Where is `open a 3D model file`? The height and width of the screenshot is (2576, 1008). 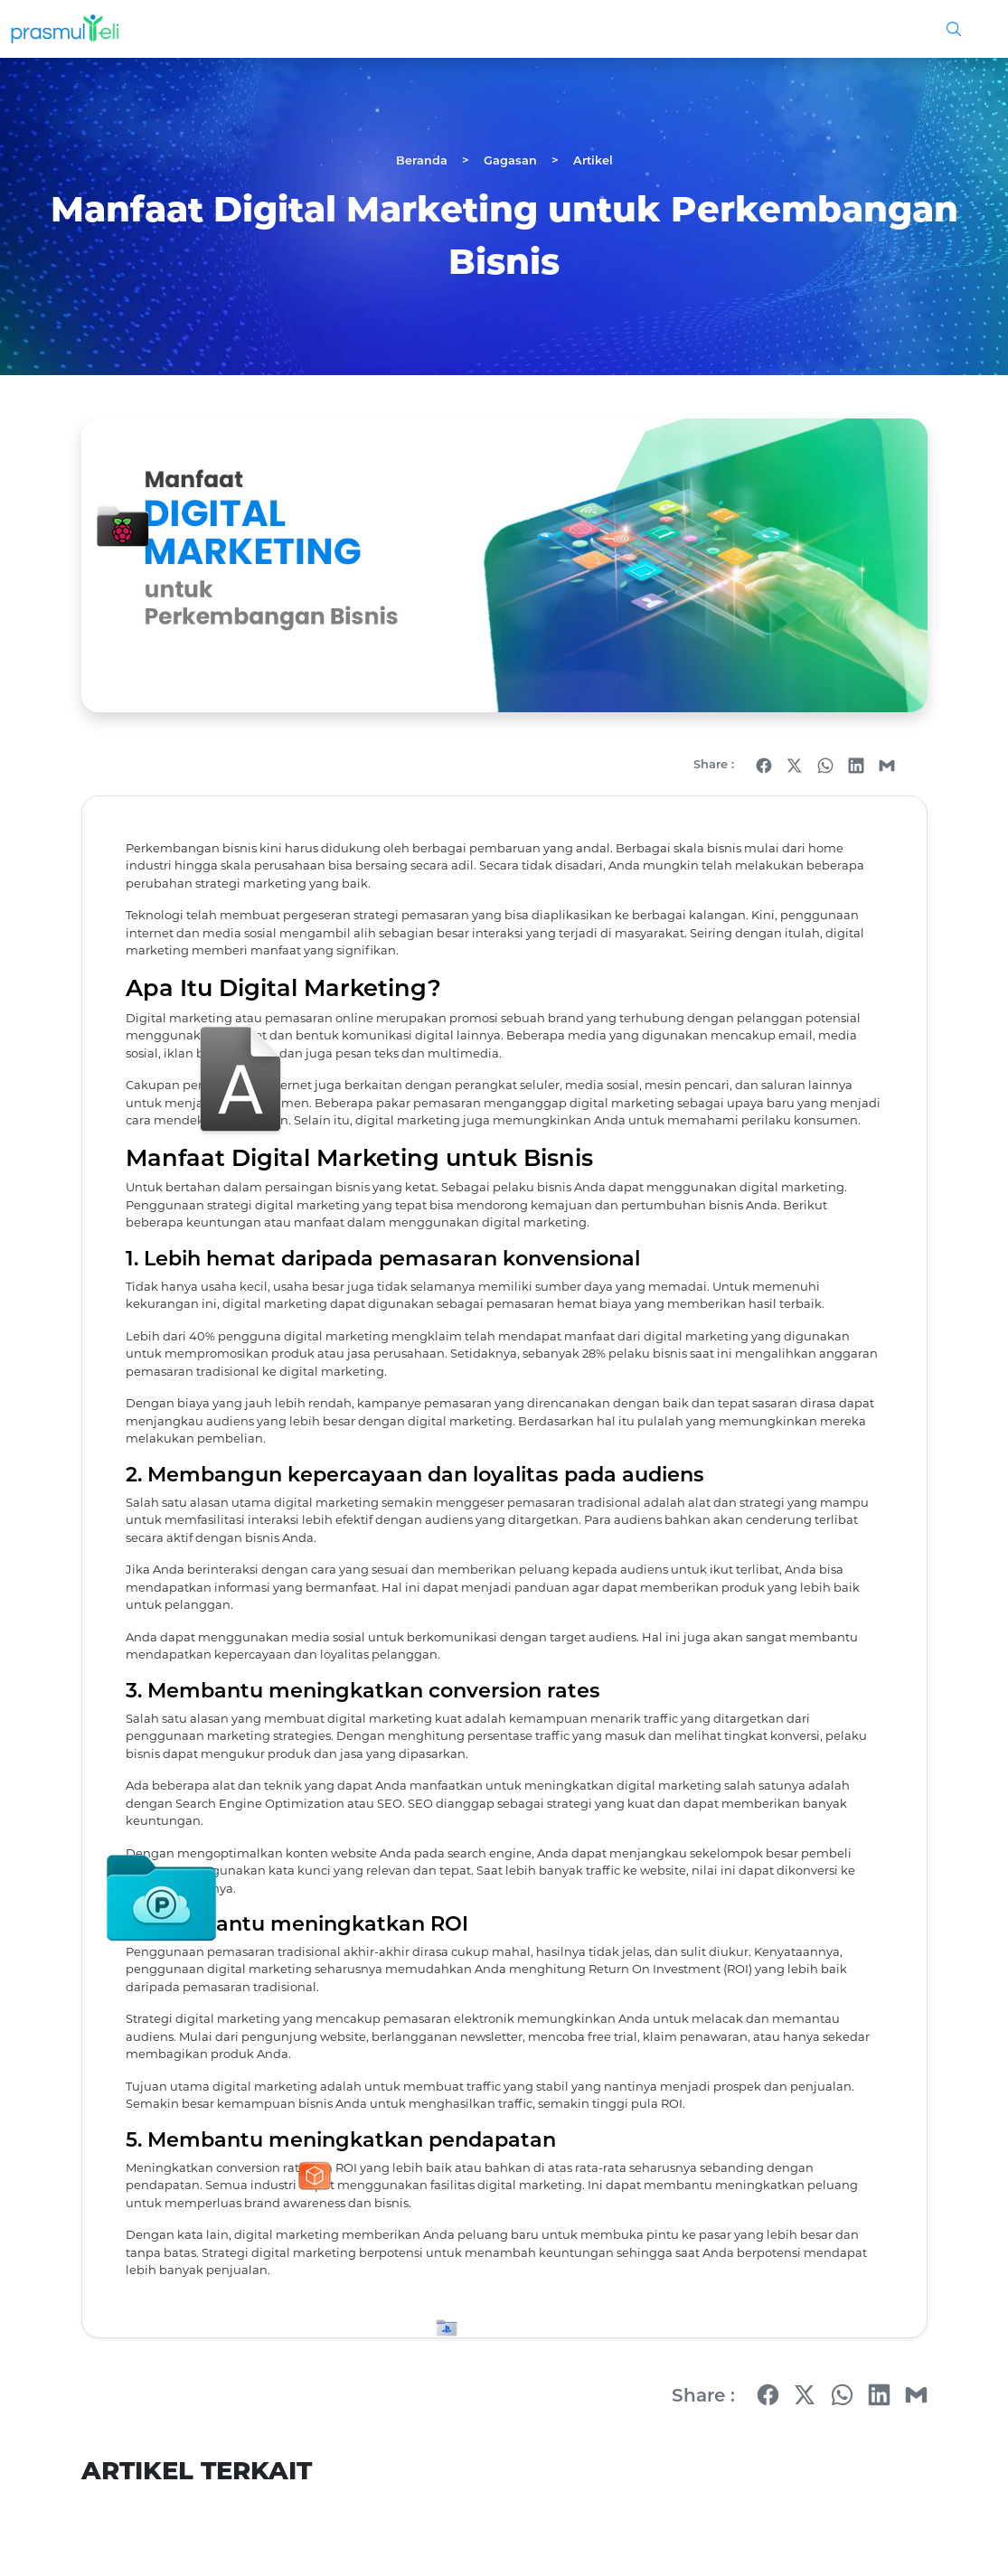 open a 3D model file is located at coordinates (315, 2175).